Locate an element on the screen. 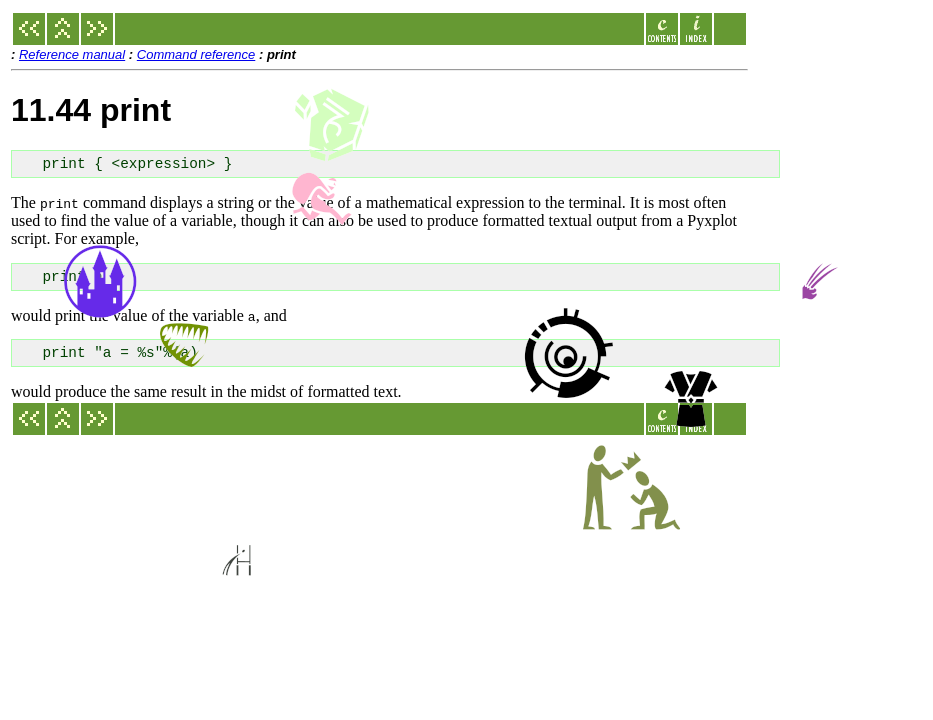 This screenshot has height=720, width=933. access microscope or magnification tools is located at coordinates (569, 353).